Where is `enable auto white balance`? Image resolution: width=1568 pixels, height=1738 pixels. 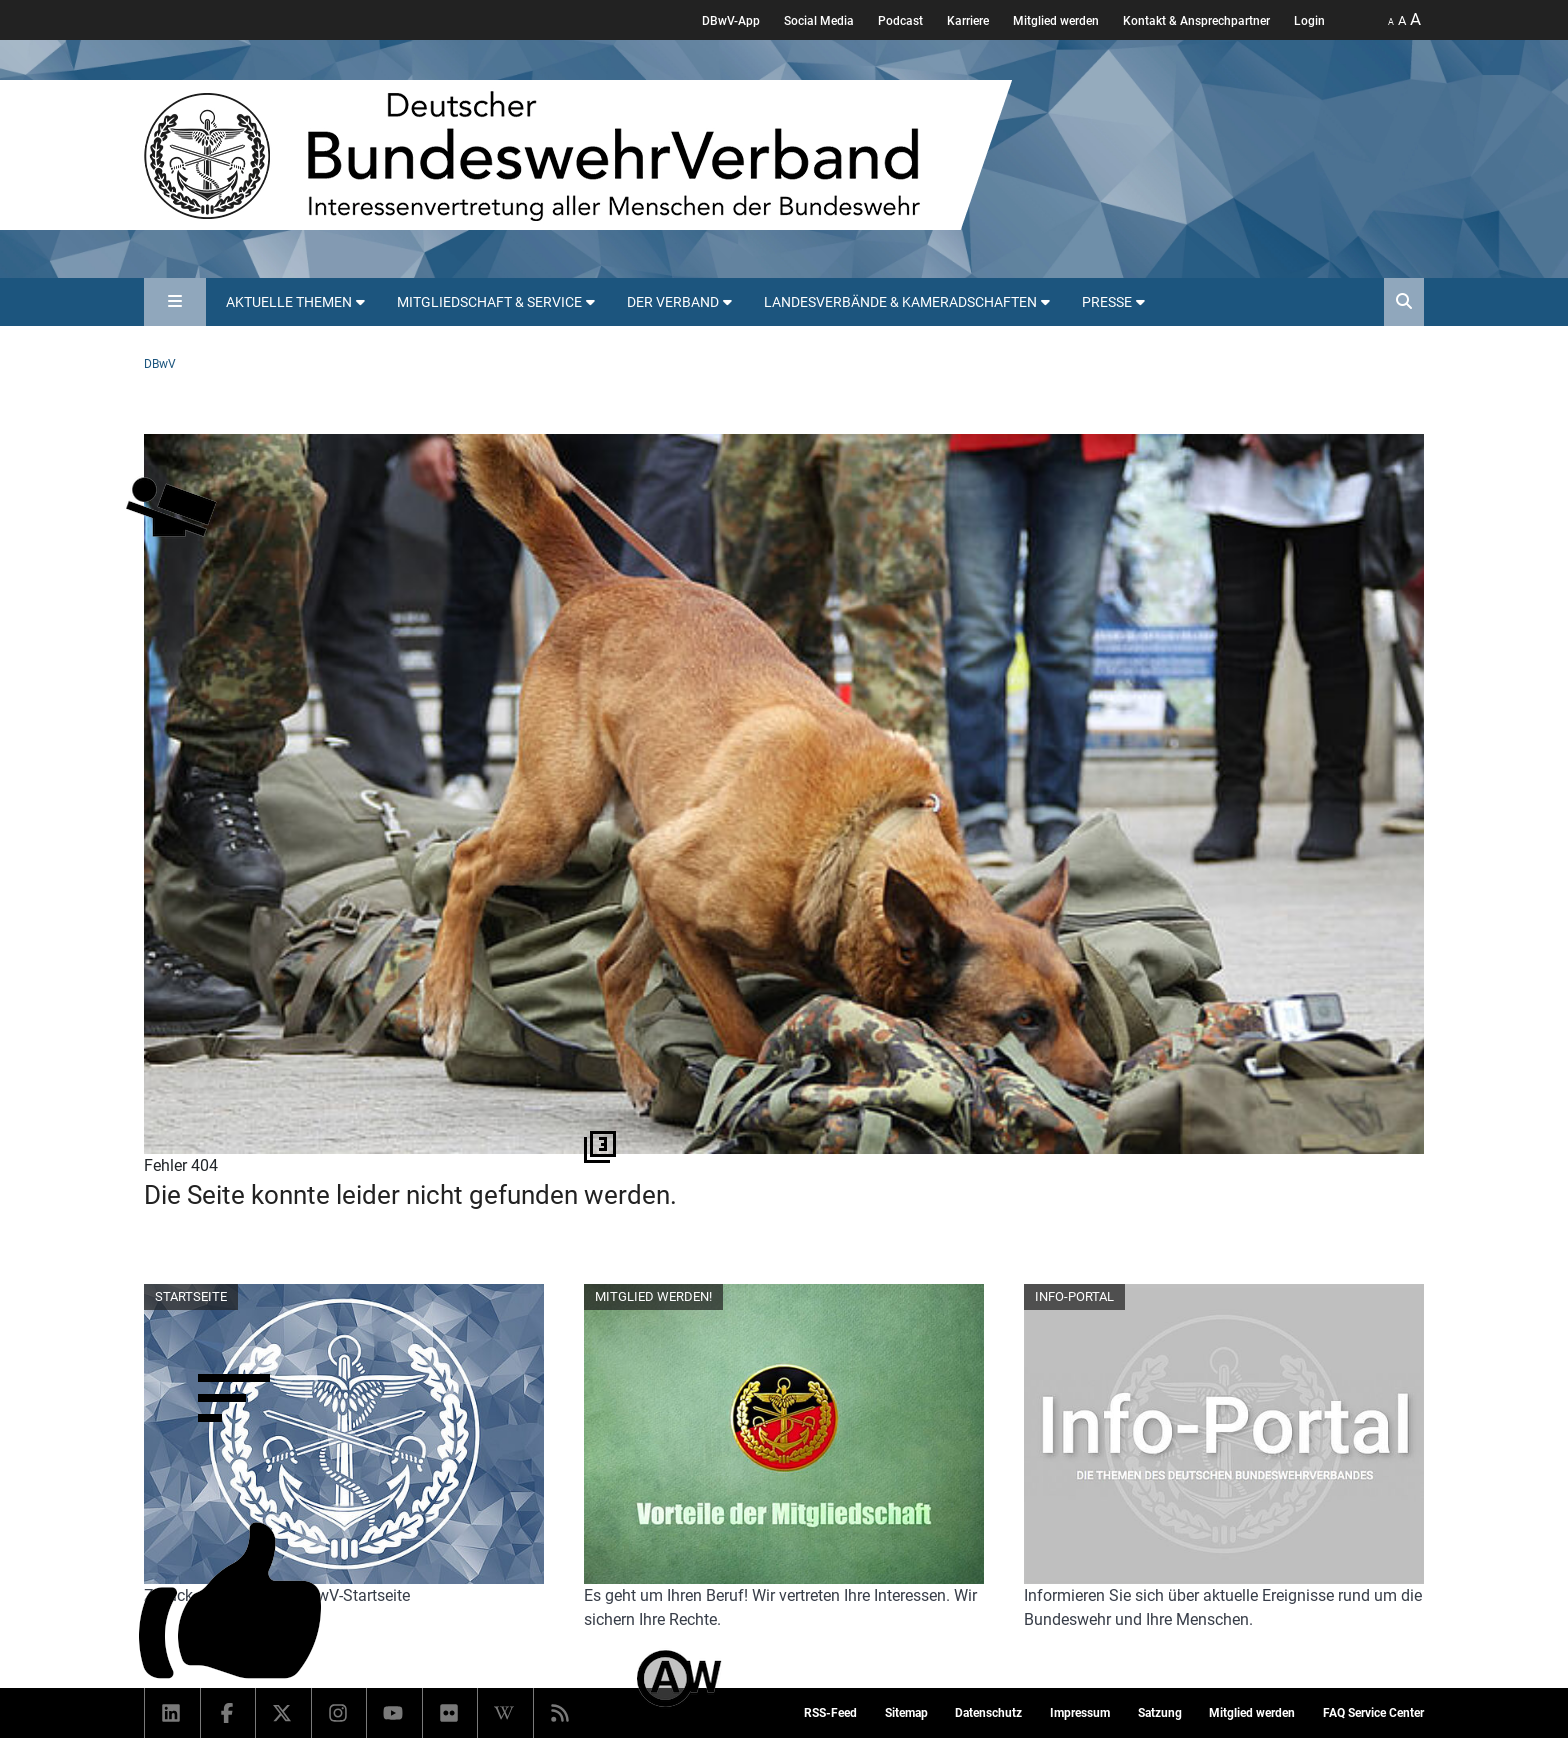 enable auto white balance is located at coordinates (679, 1678).